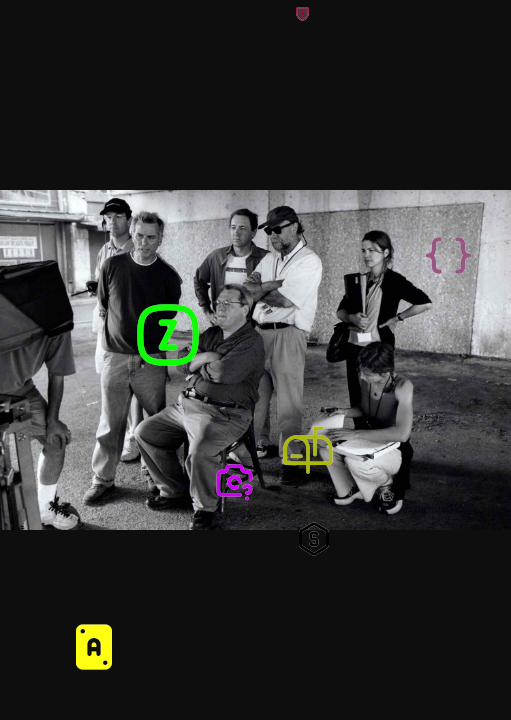 Image resolution: width=511 pixels, height=720 pixels. Describe the element at coordinates (308, 451) in the screenshot. I see `access your mailbox or inbox` at that location.